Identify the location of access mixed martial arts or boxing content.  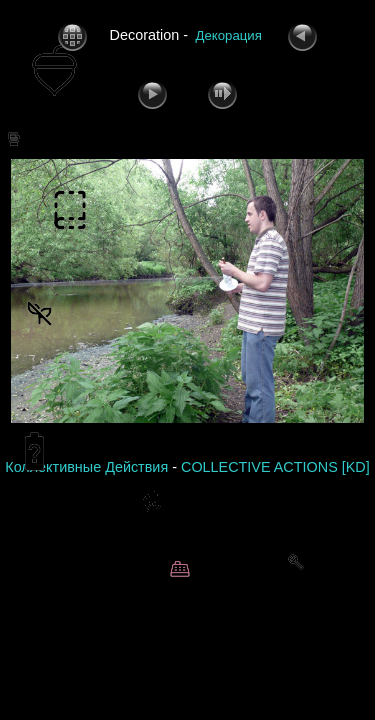
(14, 139).